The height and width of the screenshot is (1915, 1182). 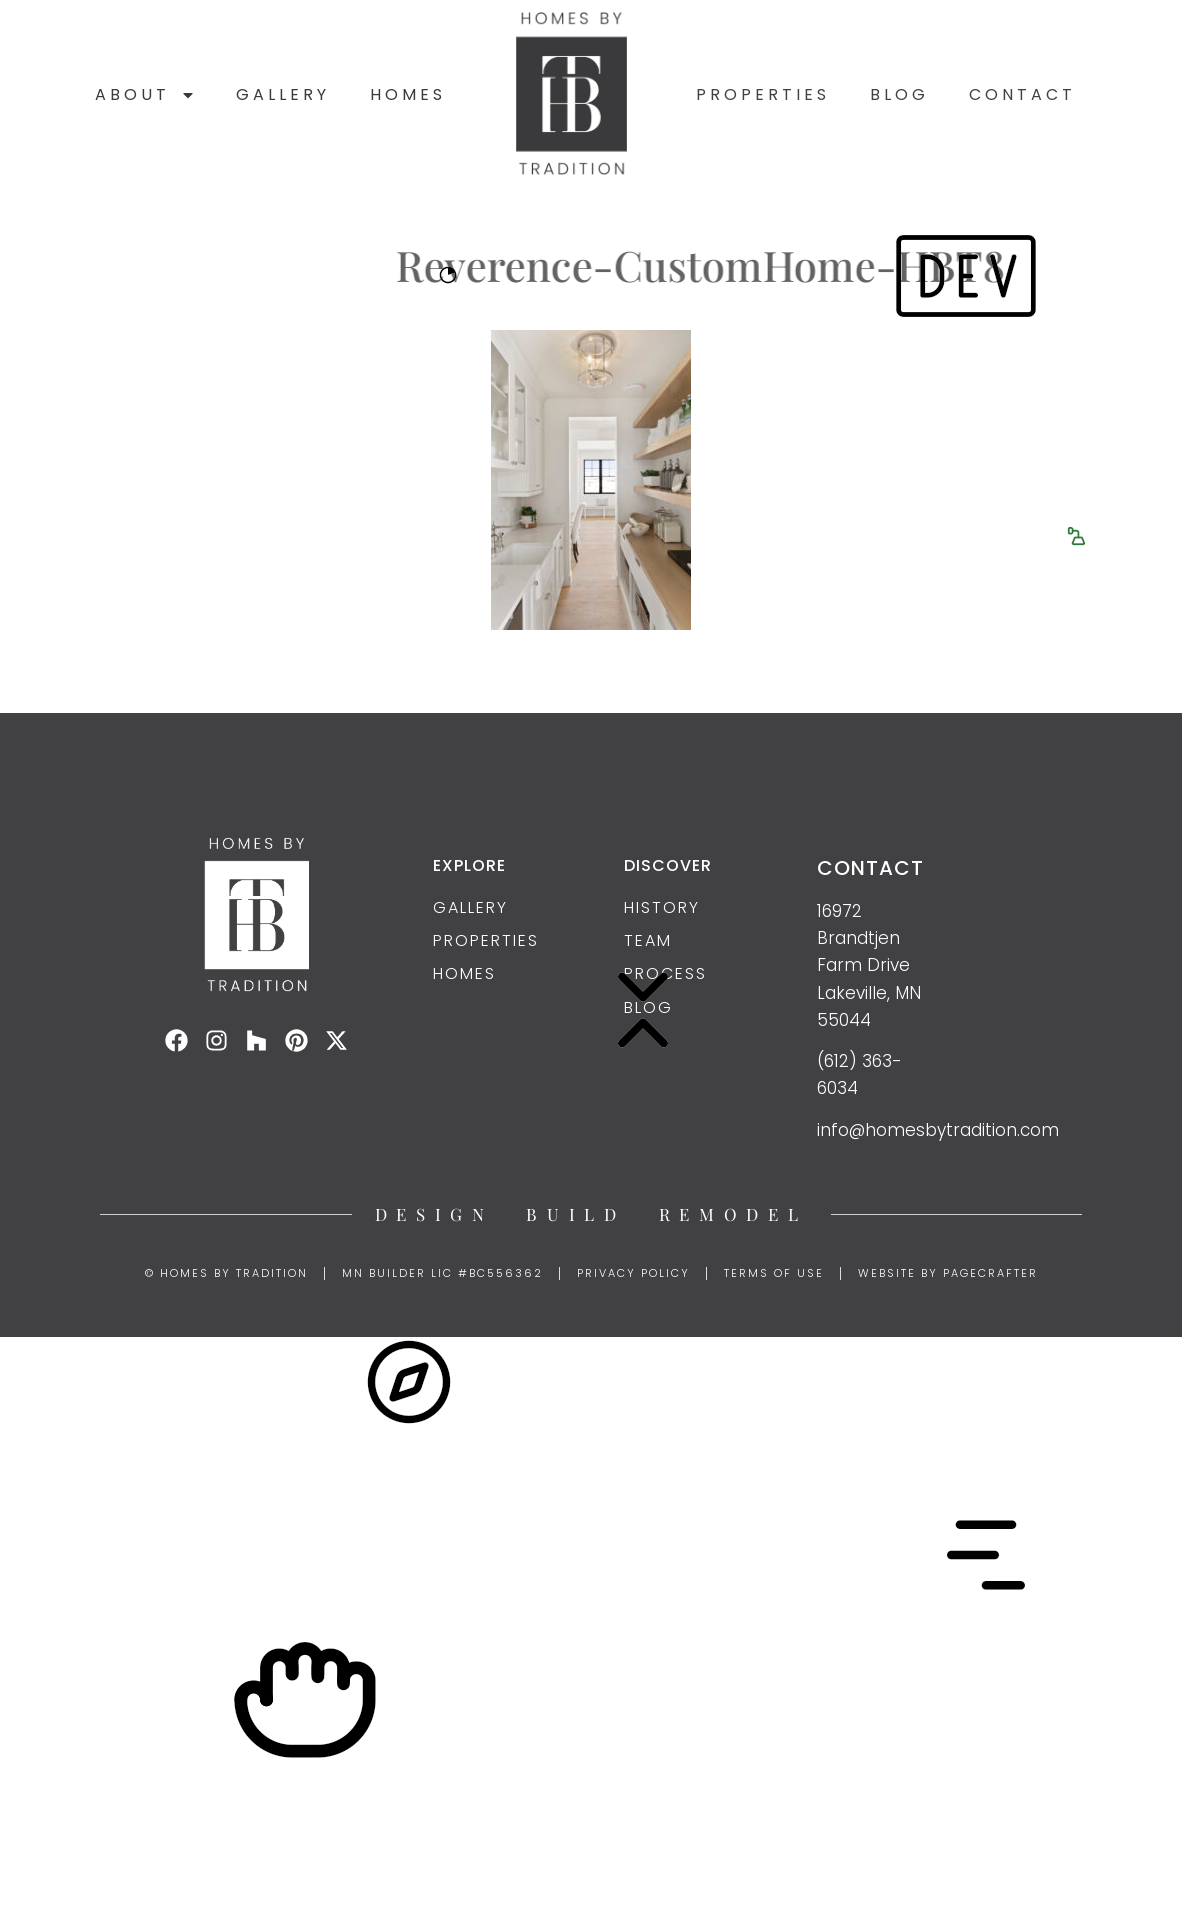 I want to click on toggle wall lamp or sconce lighting, so click(x=1076, y=536).